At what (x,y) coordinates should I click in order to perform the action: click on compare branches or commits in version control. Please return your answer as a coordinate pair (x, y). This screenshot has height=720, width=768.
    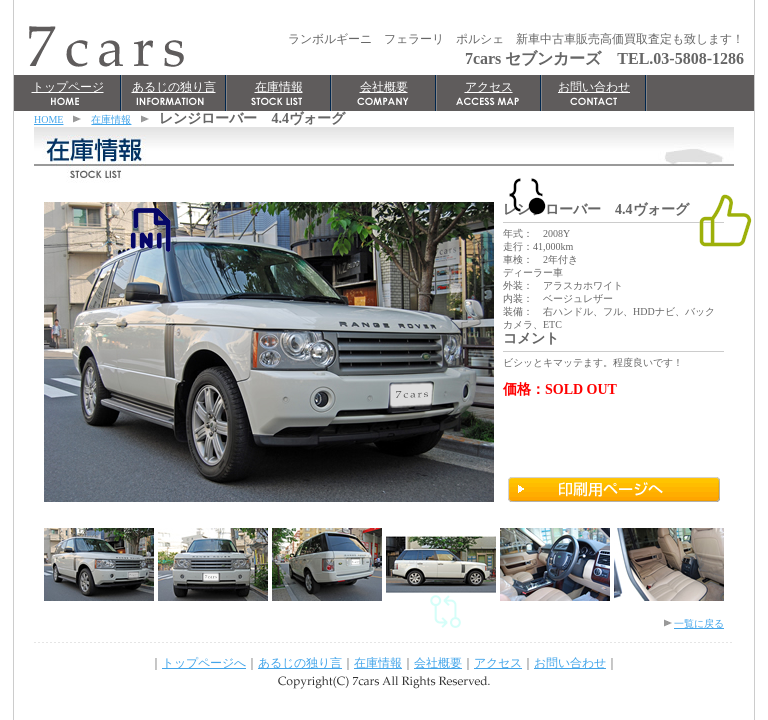
    Looking at the image, I should click on (445, 610).